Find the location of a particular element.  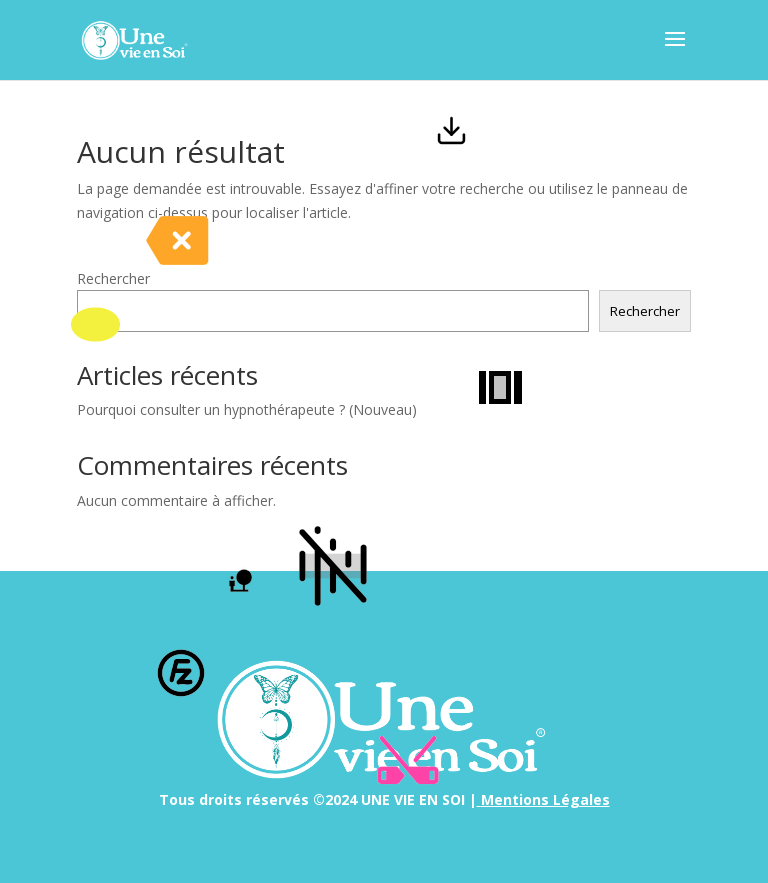

download a file or document is located at coordinates (451, 130).